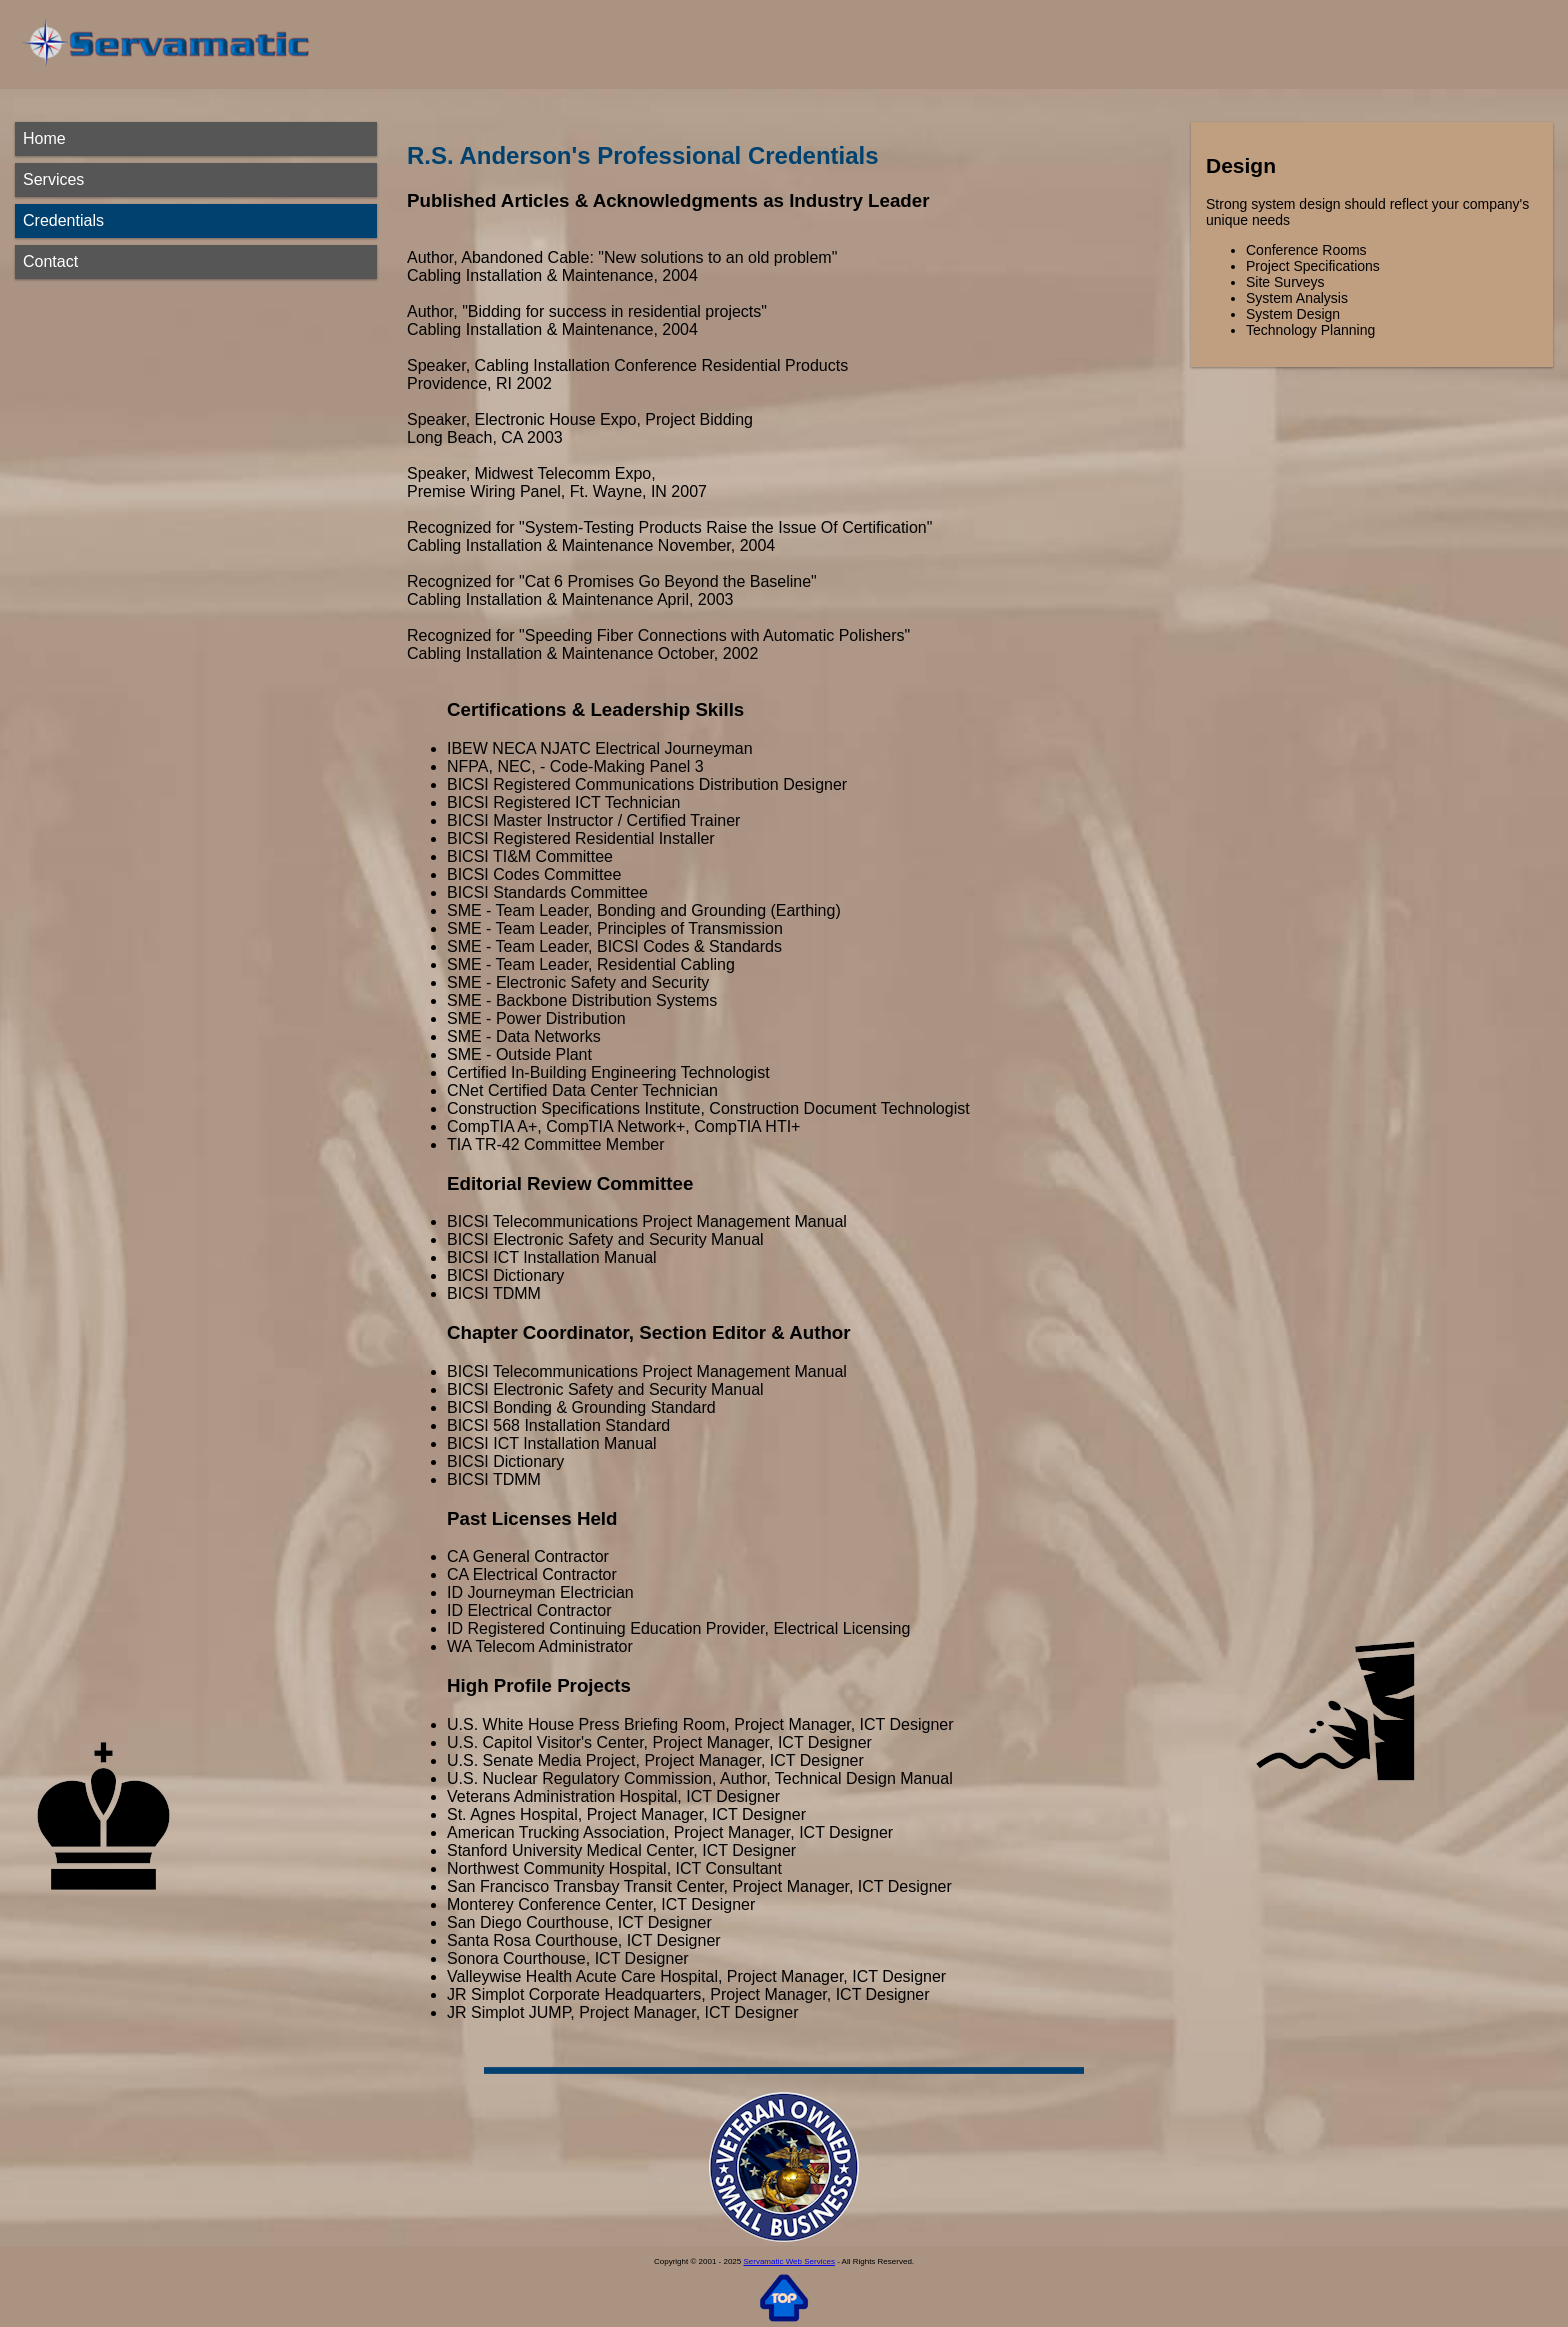 Image resolution: width=1568 pixels, height=2327 pixels. Describe the element at coordinates (103, 1812) in the screenshot. I see `select the king piece in a chess game` at that location.